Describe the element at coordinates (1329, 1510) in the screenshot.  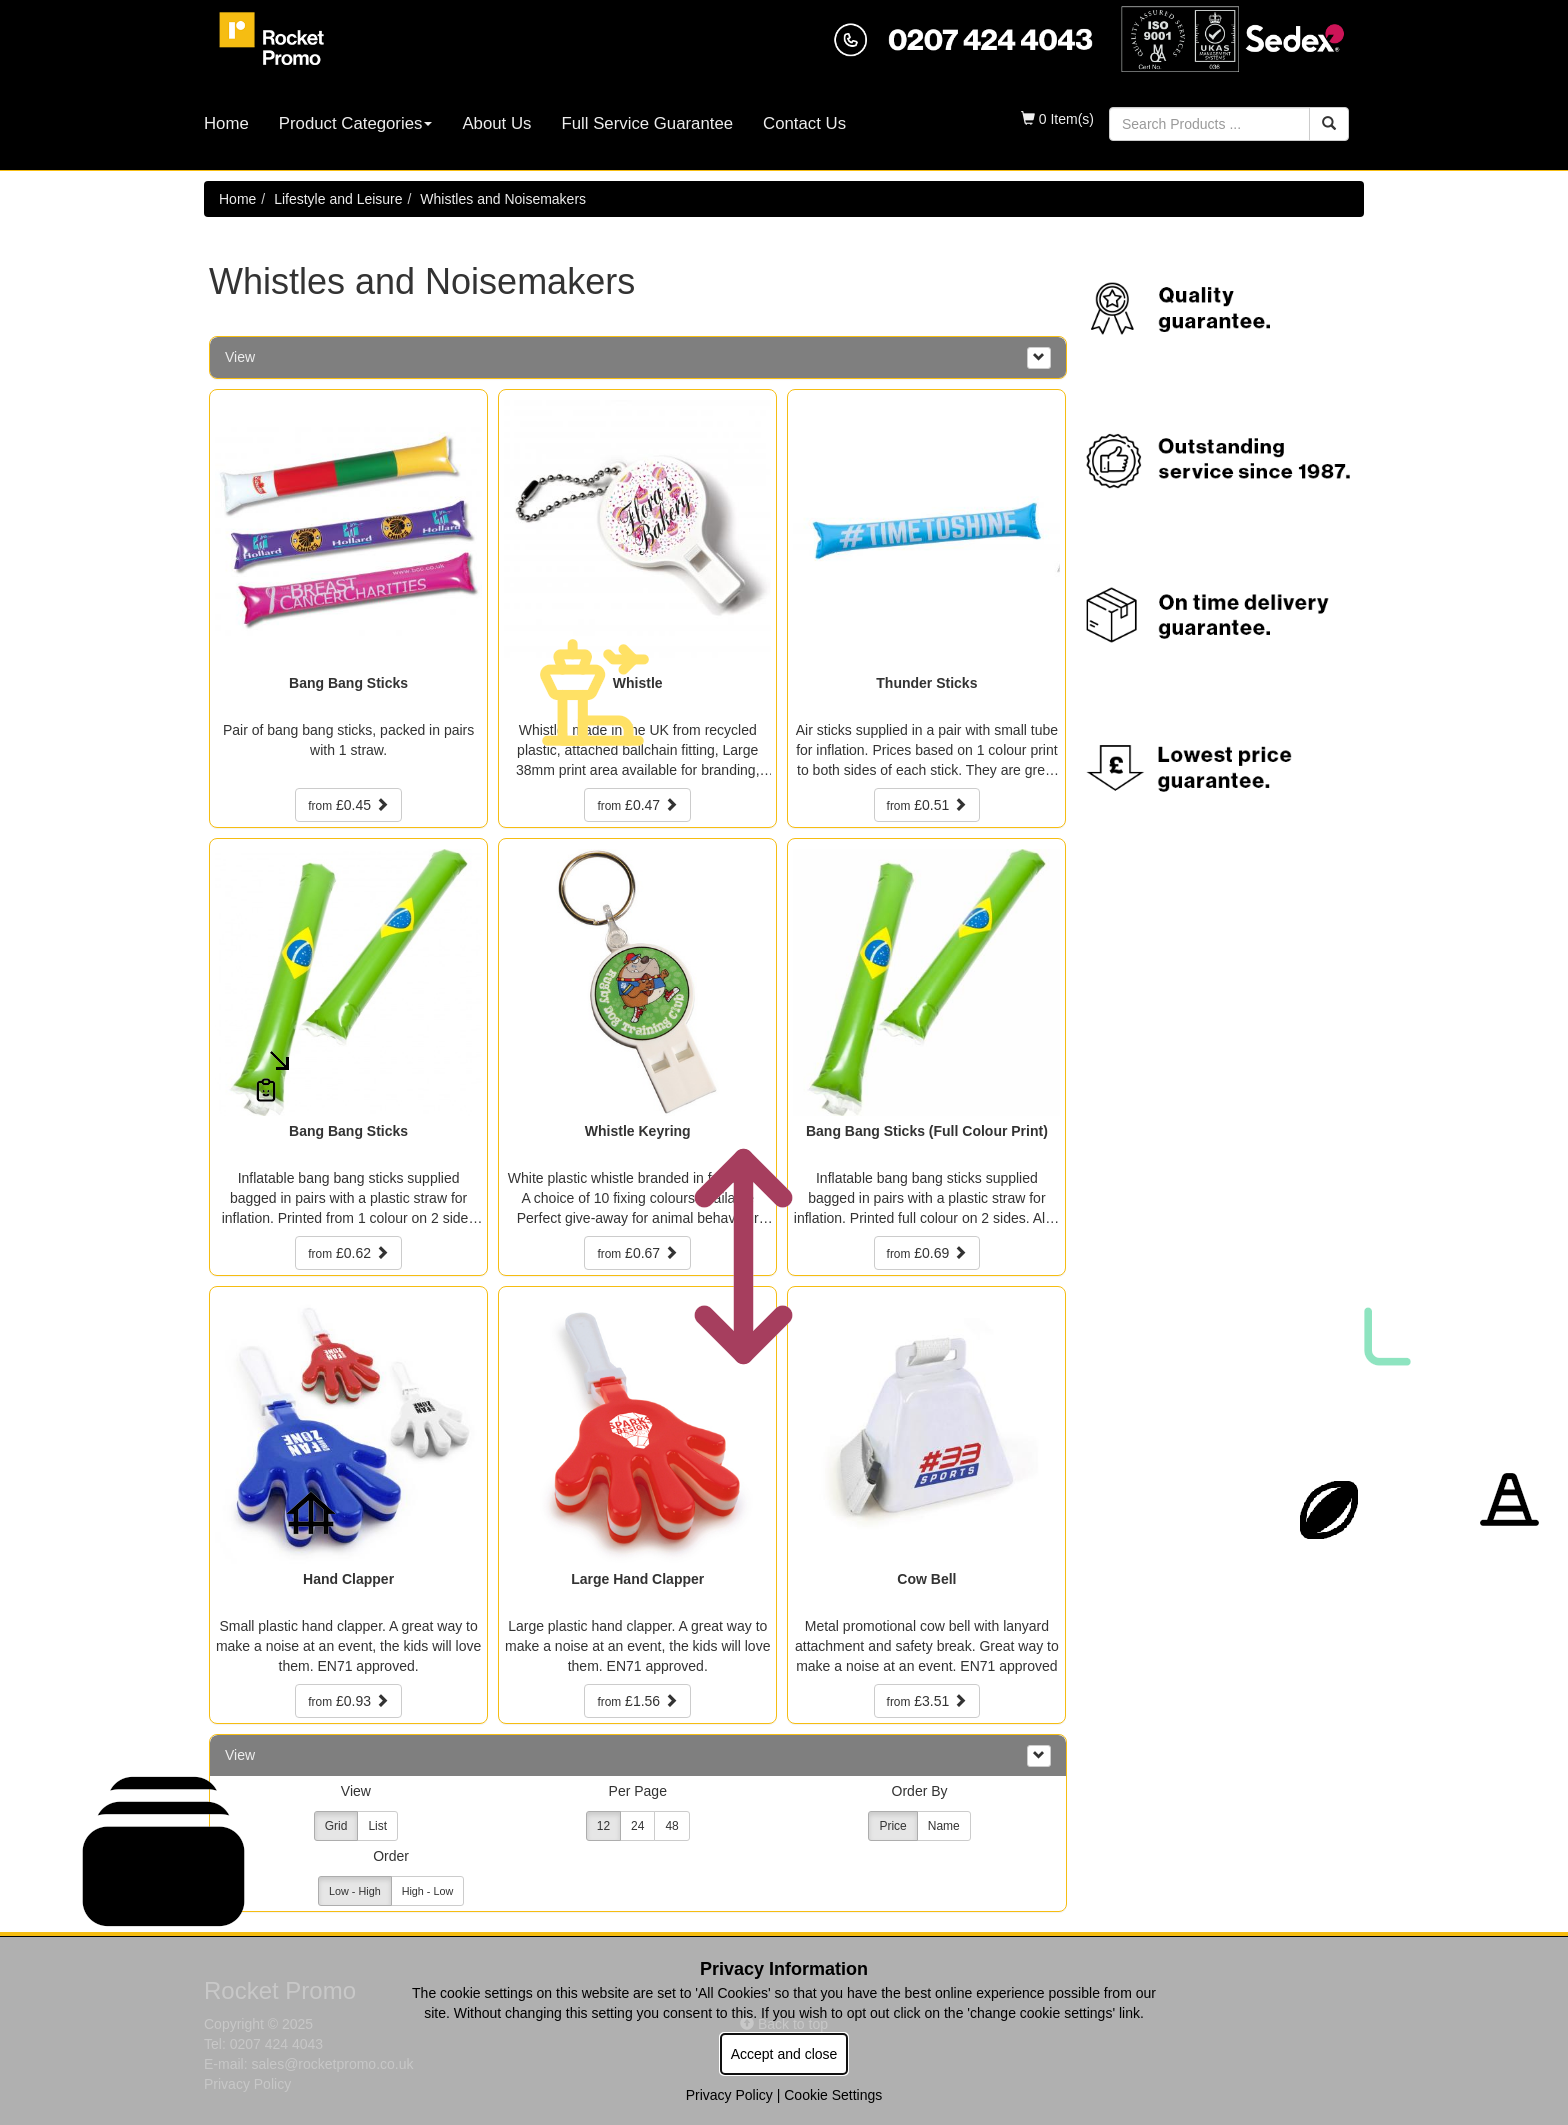
I see `view rugby sports content` at that location.